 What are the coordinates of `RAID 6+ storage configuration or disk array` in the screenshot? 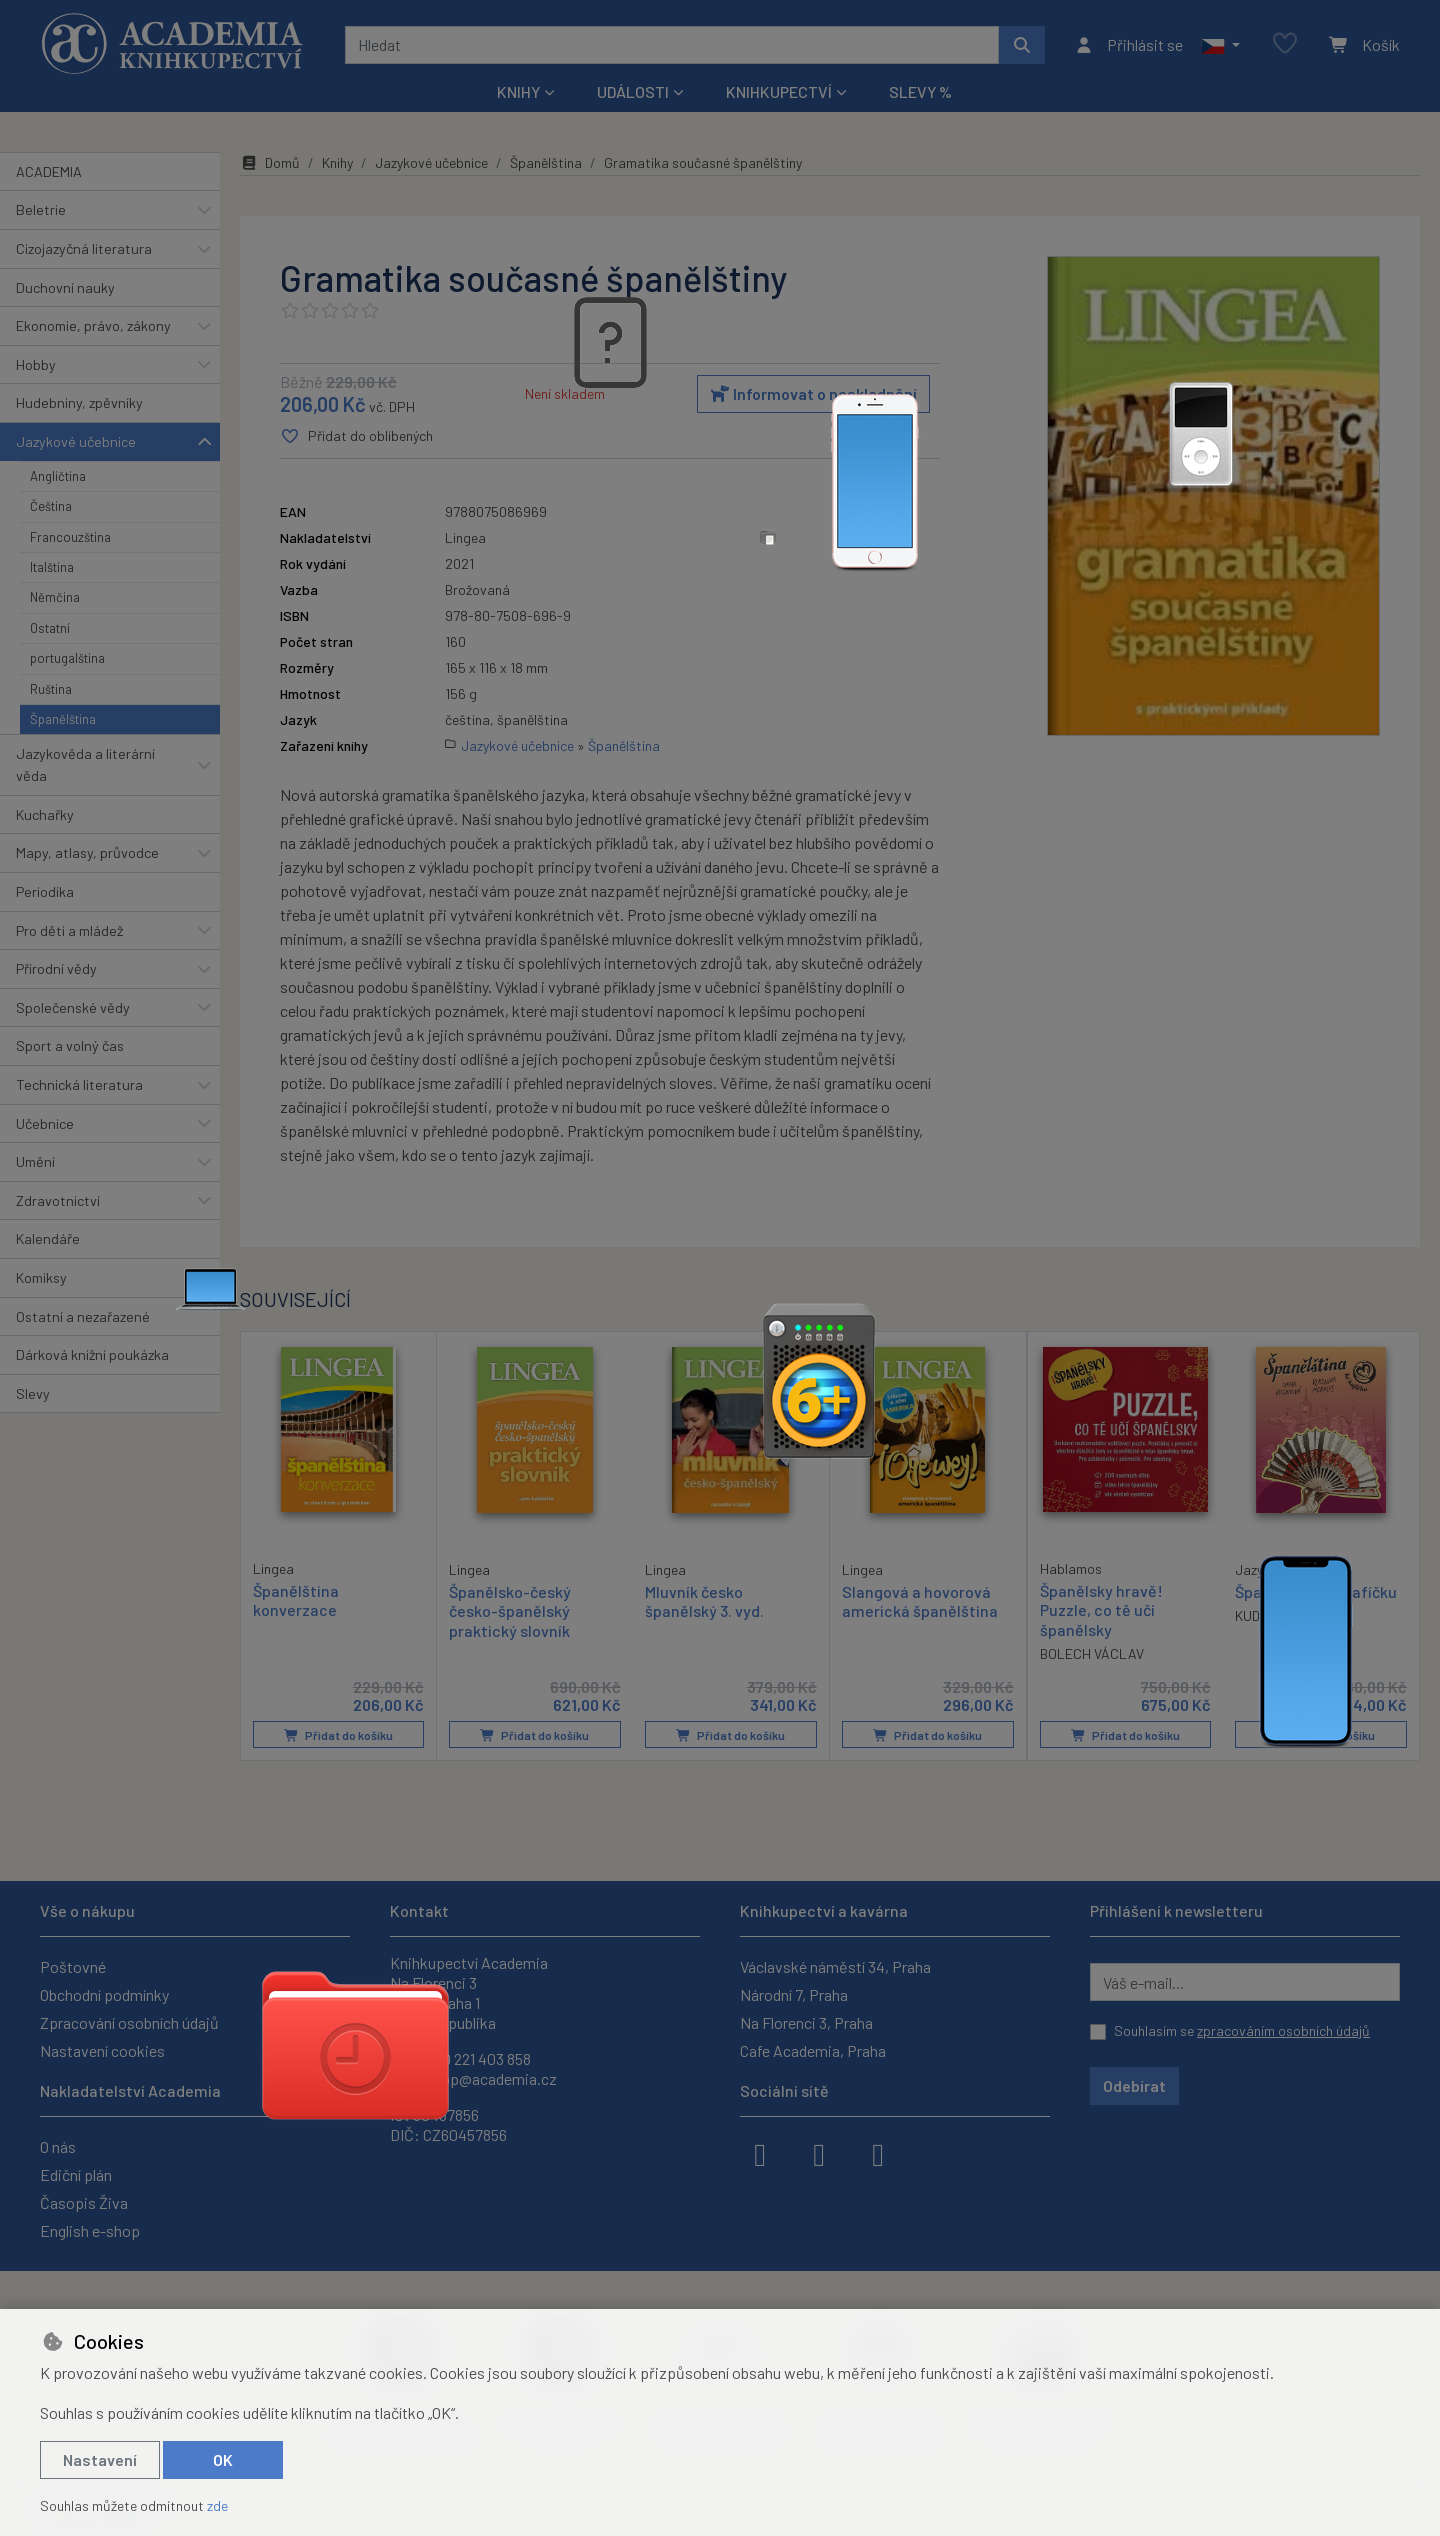 It's located at (819, 1381).